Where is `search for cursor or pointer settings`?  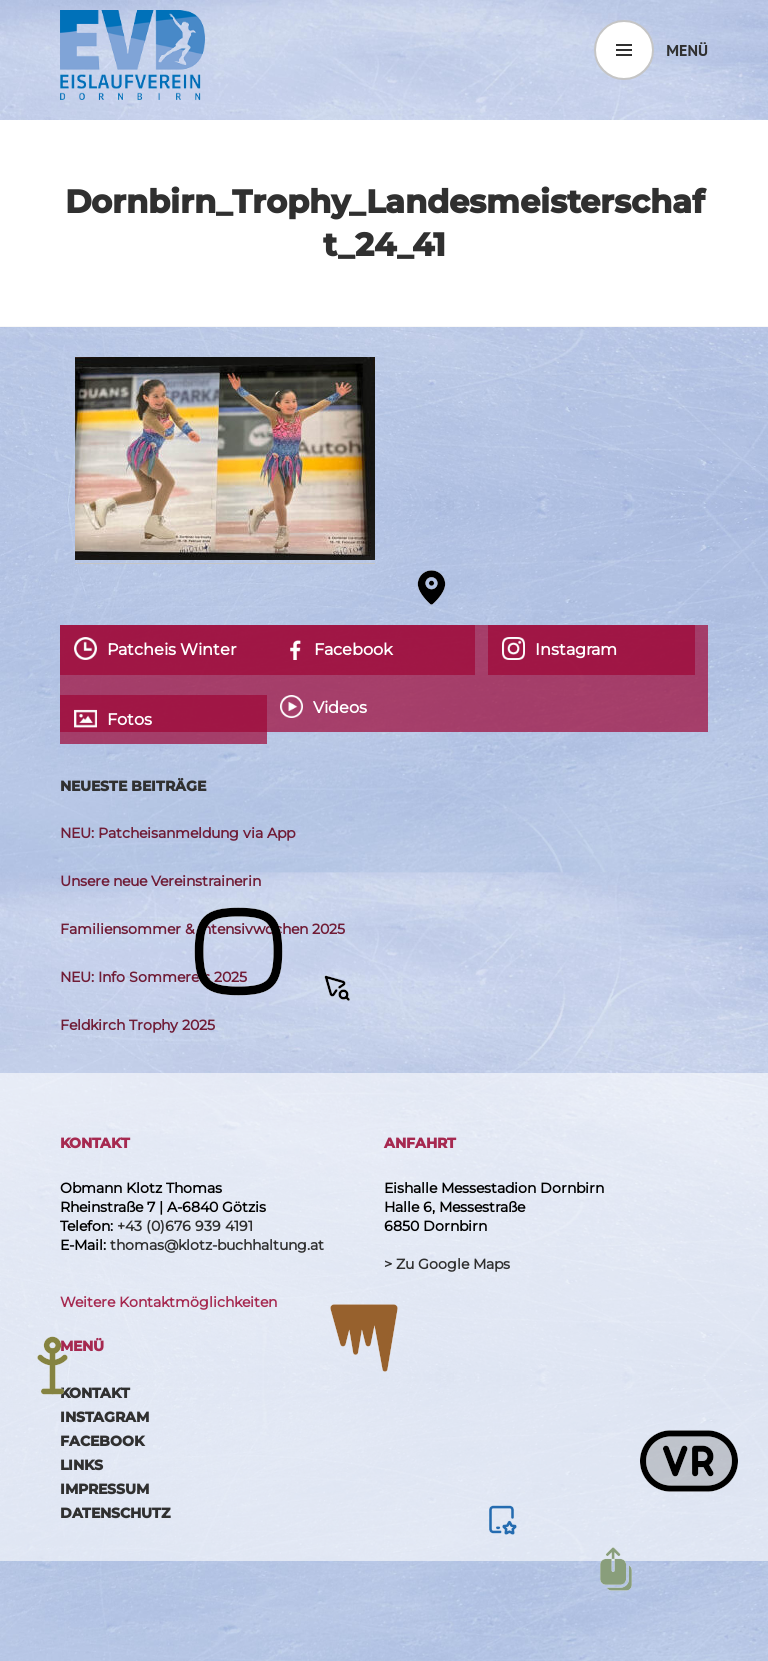 search for cursor or pointer settings is located at coordinates (336, 987).